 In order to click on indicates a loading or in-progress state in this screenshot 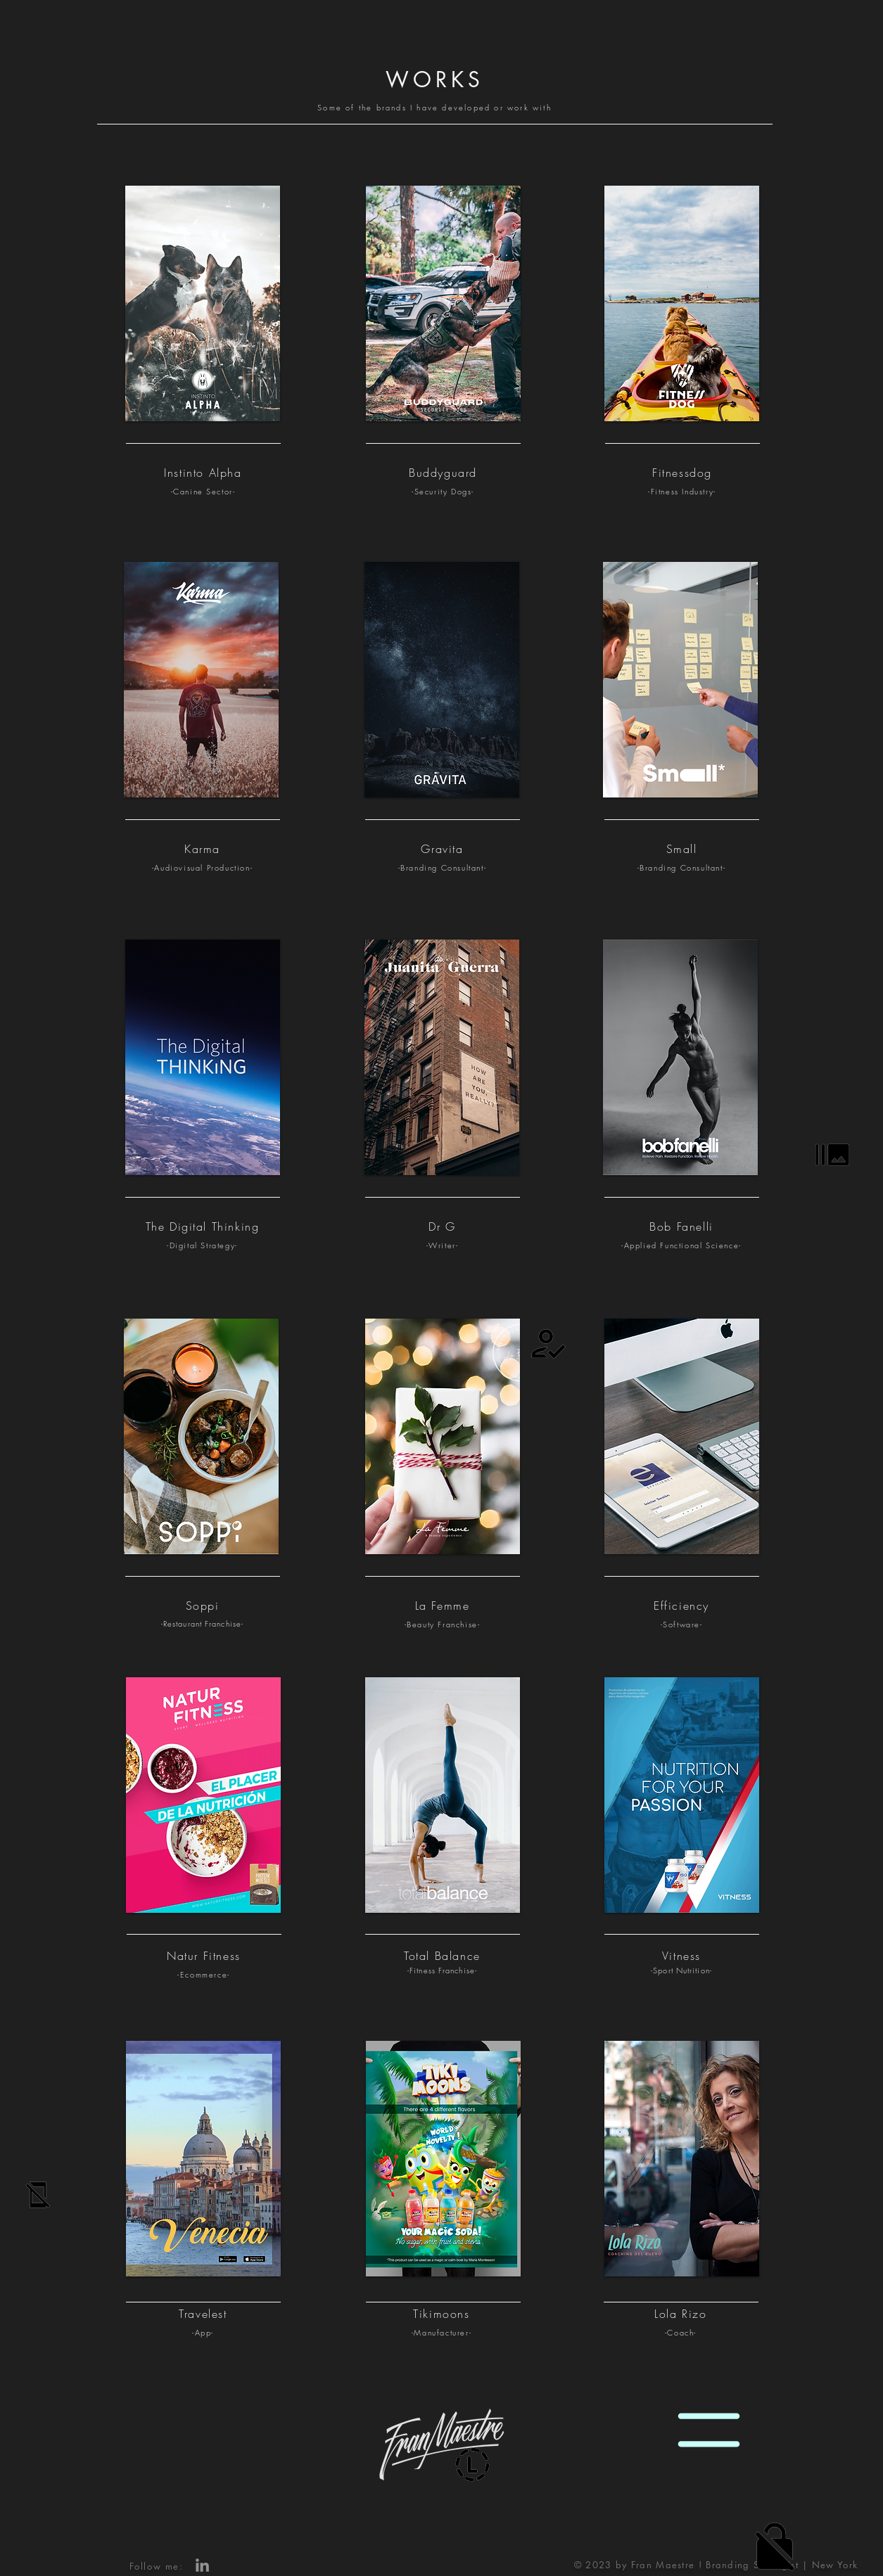, I will do `click(472, 2464)`.